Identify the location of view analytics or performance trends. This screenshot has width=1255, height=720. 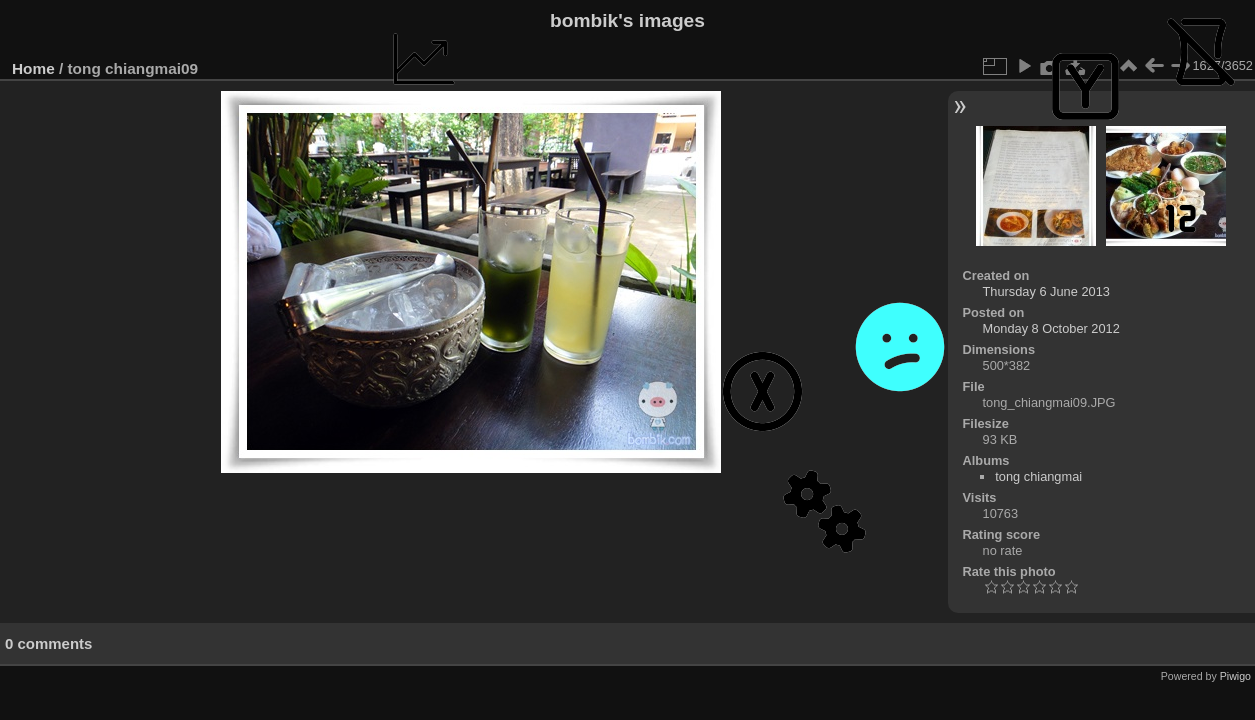
(424, 59).